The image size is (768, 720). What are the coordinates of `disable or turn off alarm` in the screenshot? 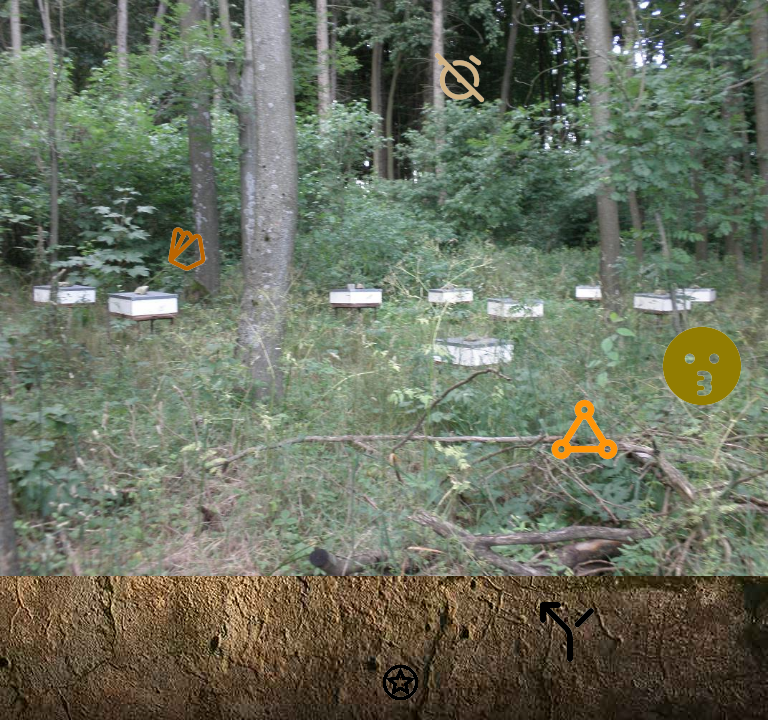 It's located at (459, 77).